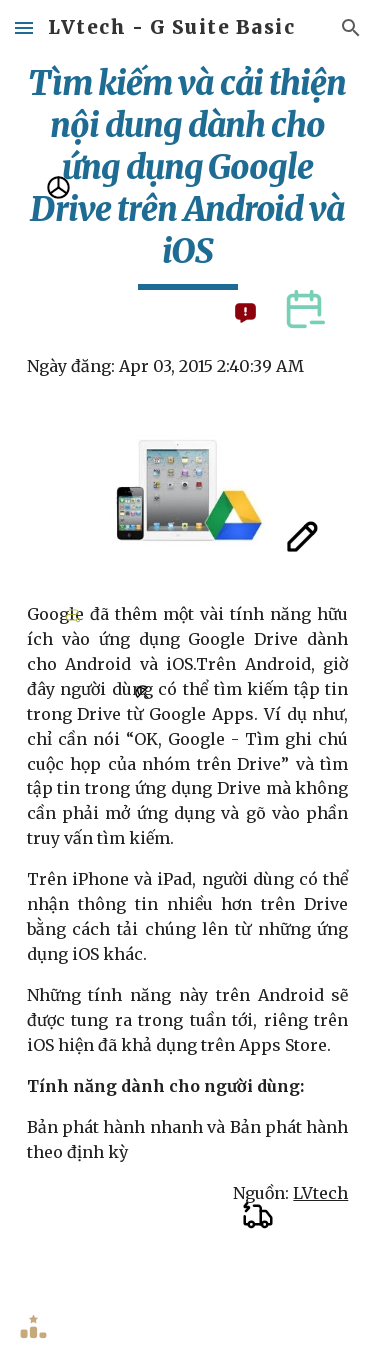  I want to click on view leaderboard rankings, so click(33, 1326).